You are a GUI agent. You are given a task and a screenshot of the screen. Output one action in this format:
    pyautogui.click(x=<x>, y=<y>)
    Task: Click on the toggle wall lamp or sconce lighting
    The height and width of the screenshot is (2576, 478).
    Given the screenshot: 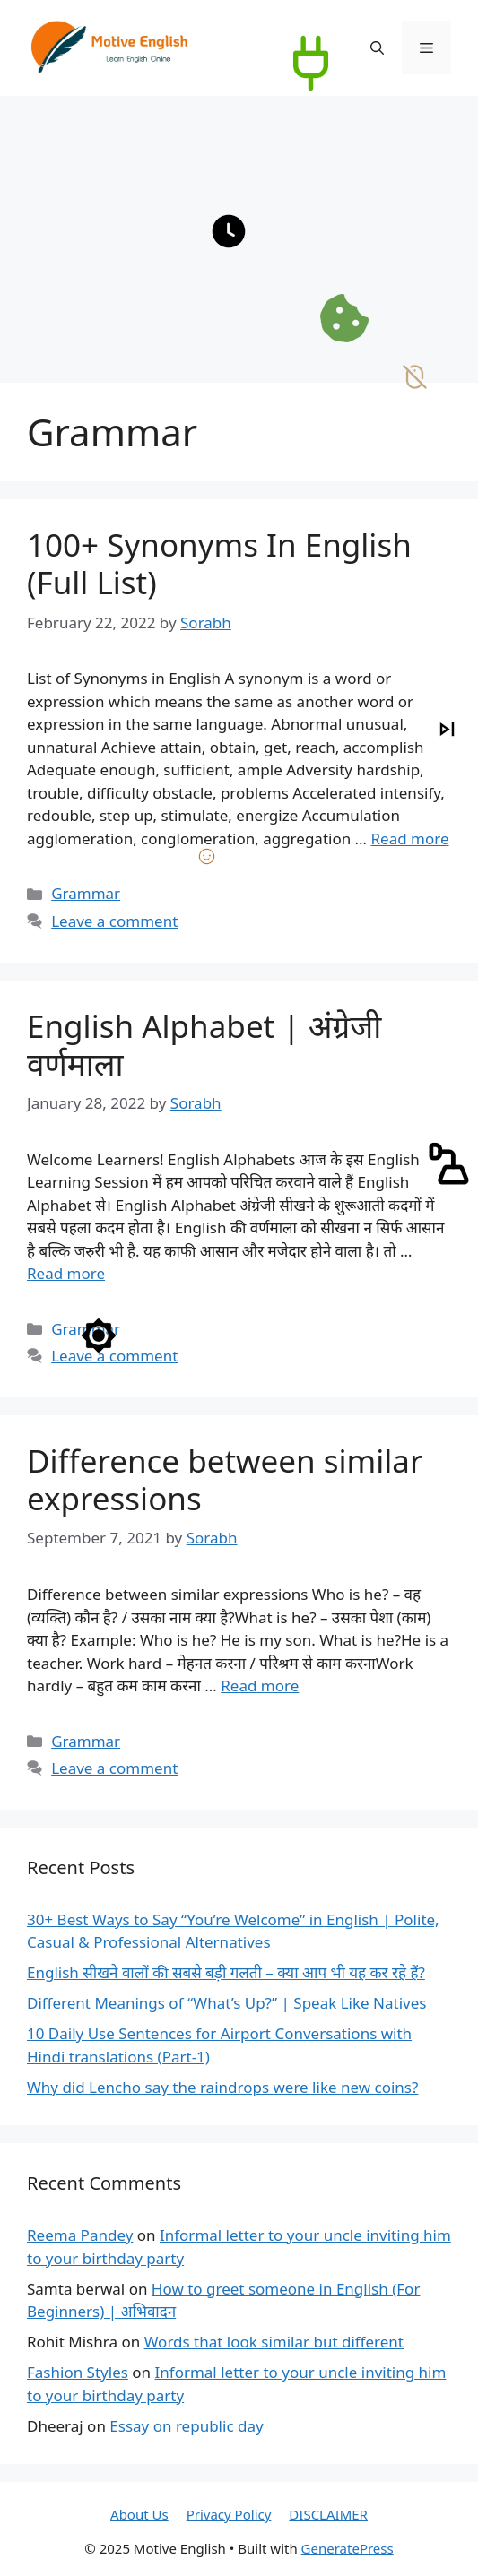 What is the action you would take?
    pyautogui.click(x=448, y=1164)
    